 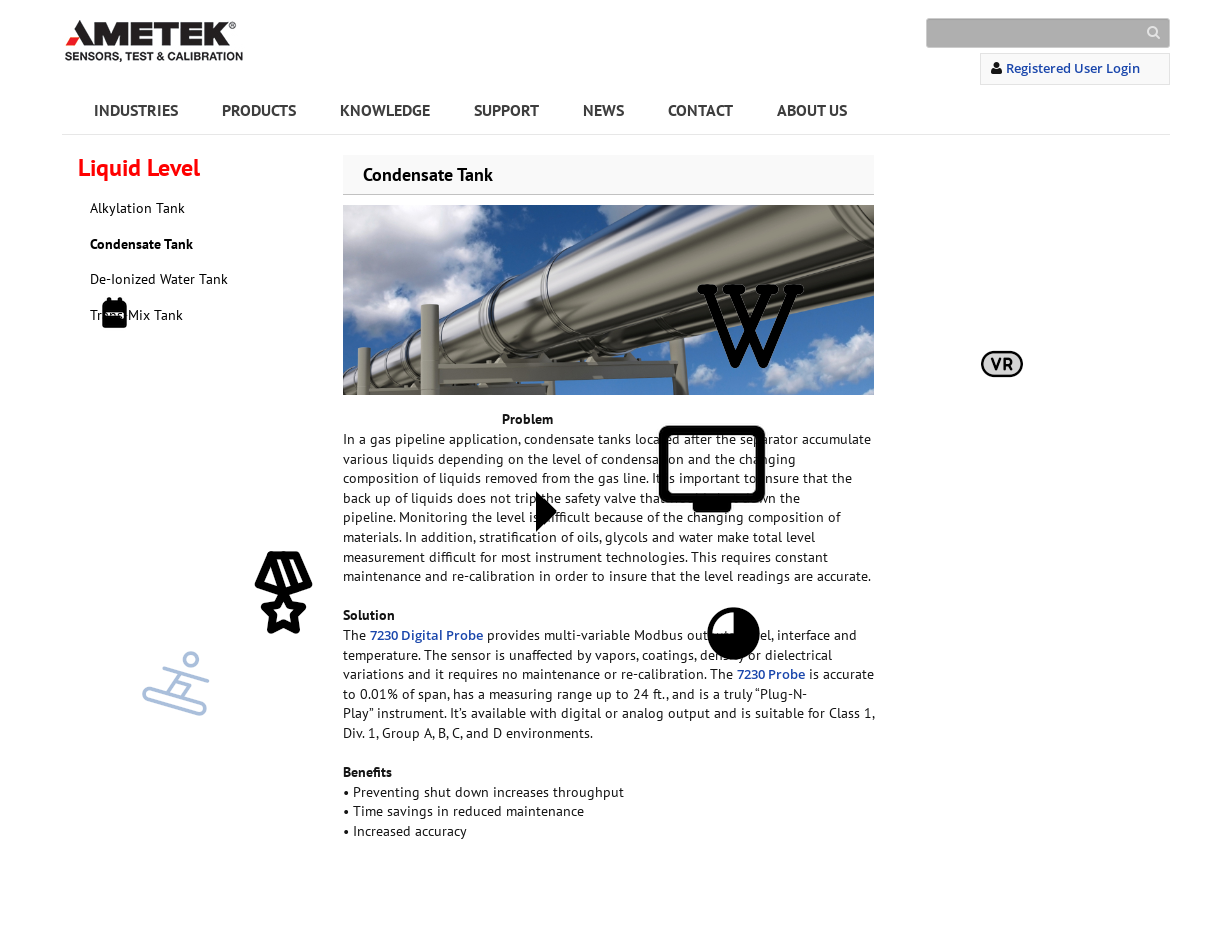 I want to click on open Wikipedia article, so click(x=748, y=325).